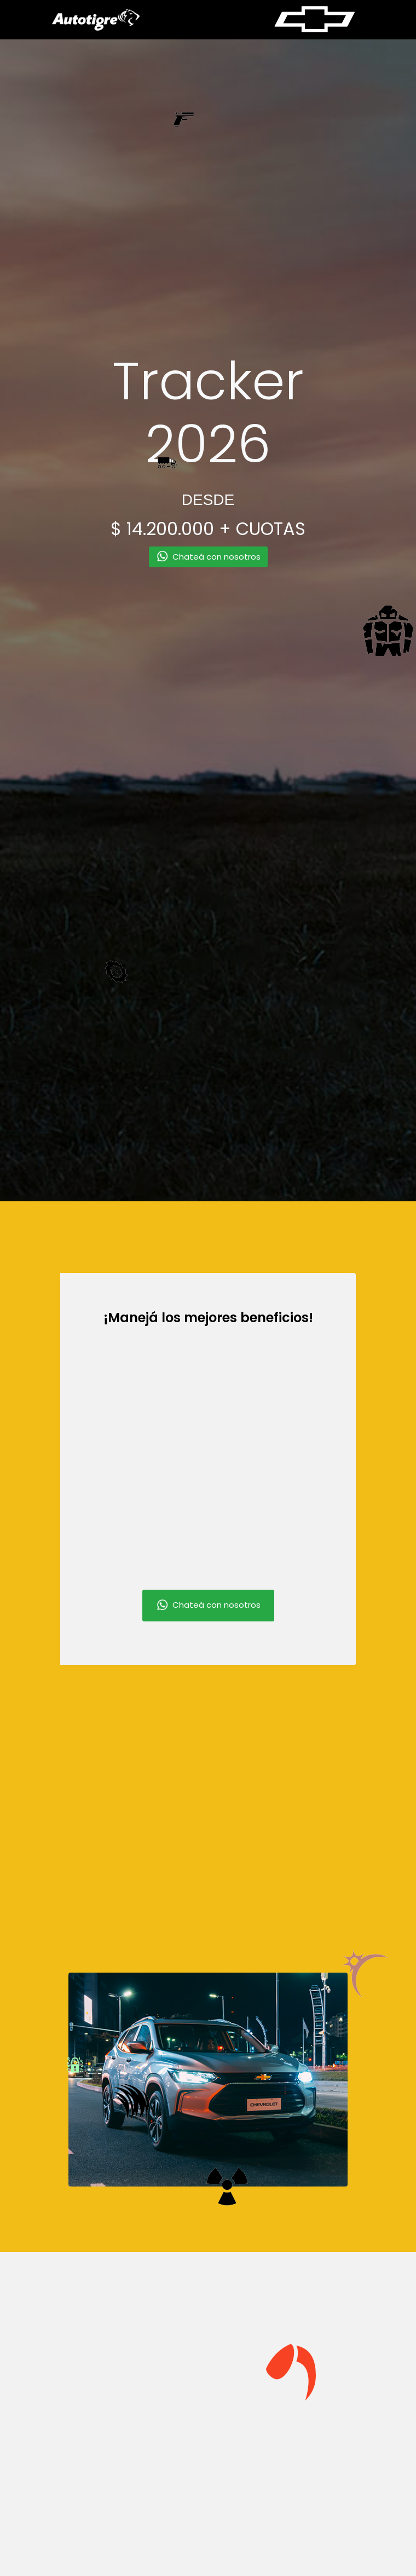 This screenshot has height=2576, width=416. What do you see at coordinates (167, 463) in the screenshot?
I see `track your delivery or shipment` at bounding box center [167, 463].